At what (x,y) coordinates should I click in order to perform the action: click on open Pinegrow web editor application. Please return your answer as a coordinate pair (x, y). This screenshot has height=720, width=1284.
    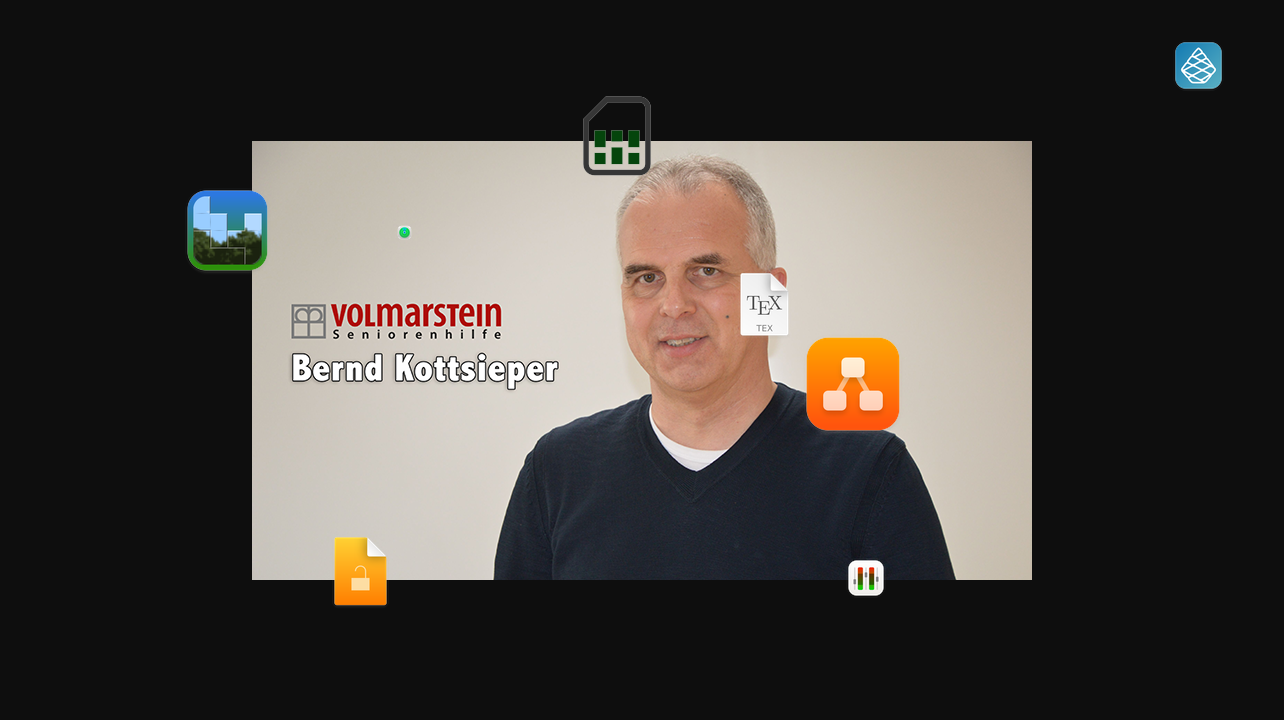
    Looking at the image, I should click on (1198, 65).